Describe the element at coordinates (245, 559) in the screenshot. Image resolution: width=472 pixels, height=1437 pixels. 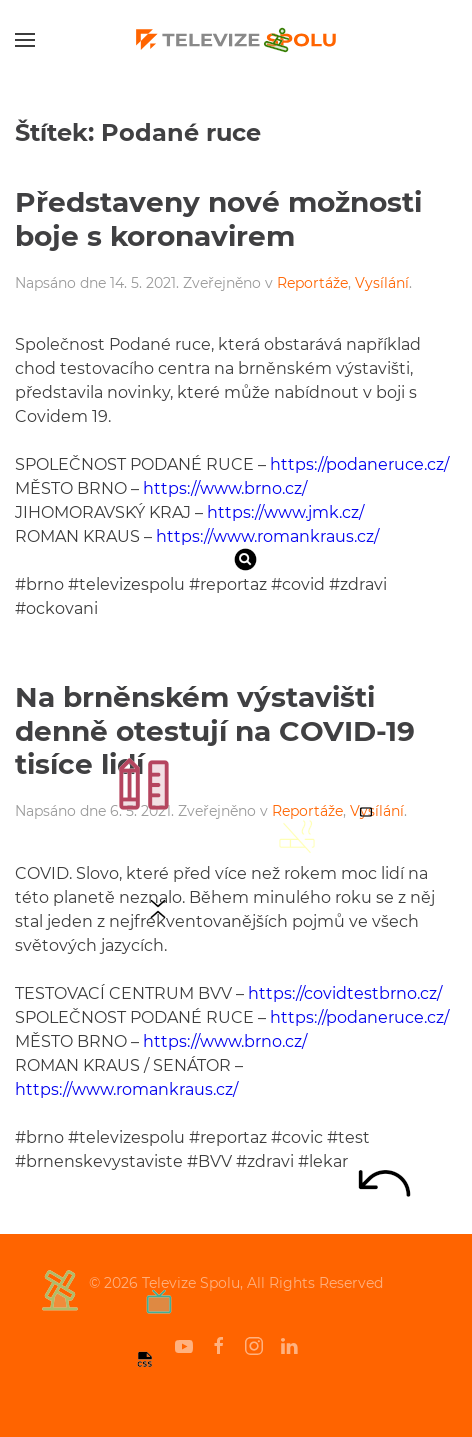
I see `tap to search` at that location.